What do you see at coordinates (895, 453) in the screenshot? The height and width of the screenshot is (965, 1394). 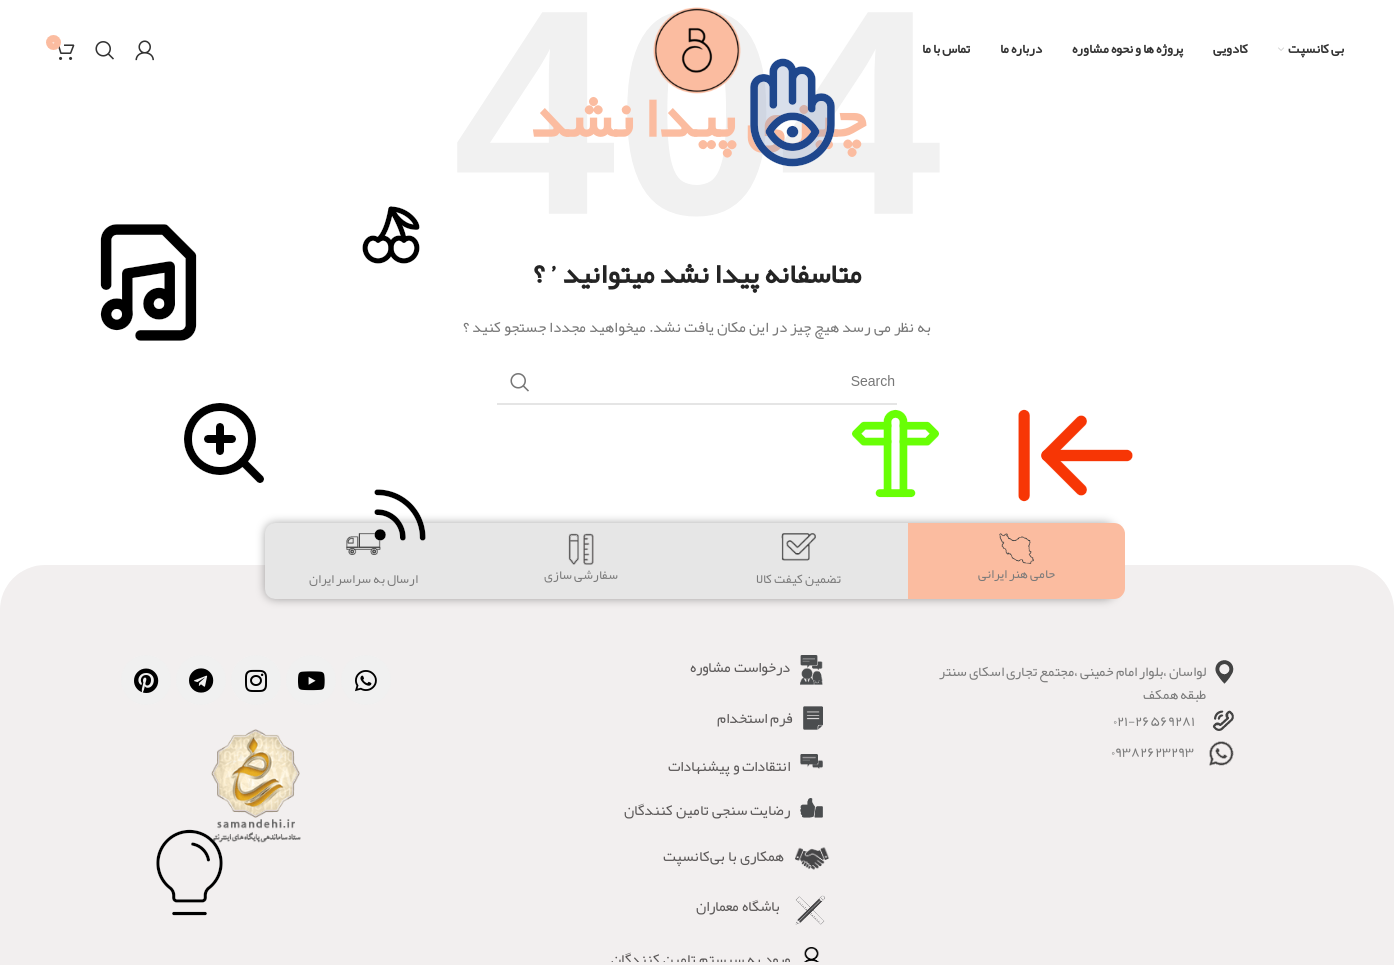 I see `access navigation or directions` at bounding box center [895, 453].